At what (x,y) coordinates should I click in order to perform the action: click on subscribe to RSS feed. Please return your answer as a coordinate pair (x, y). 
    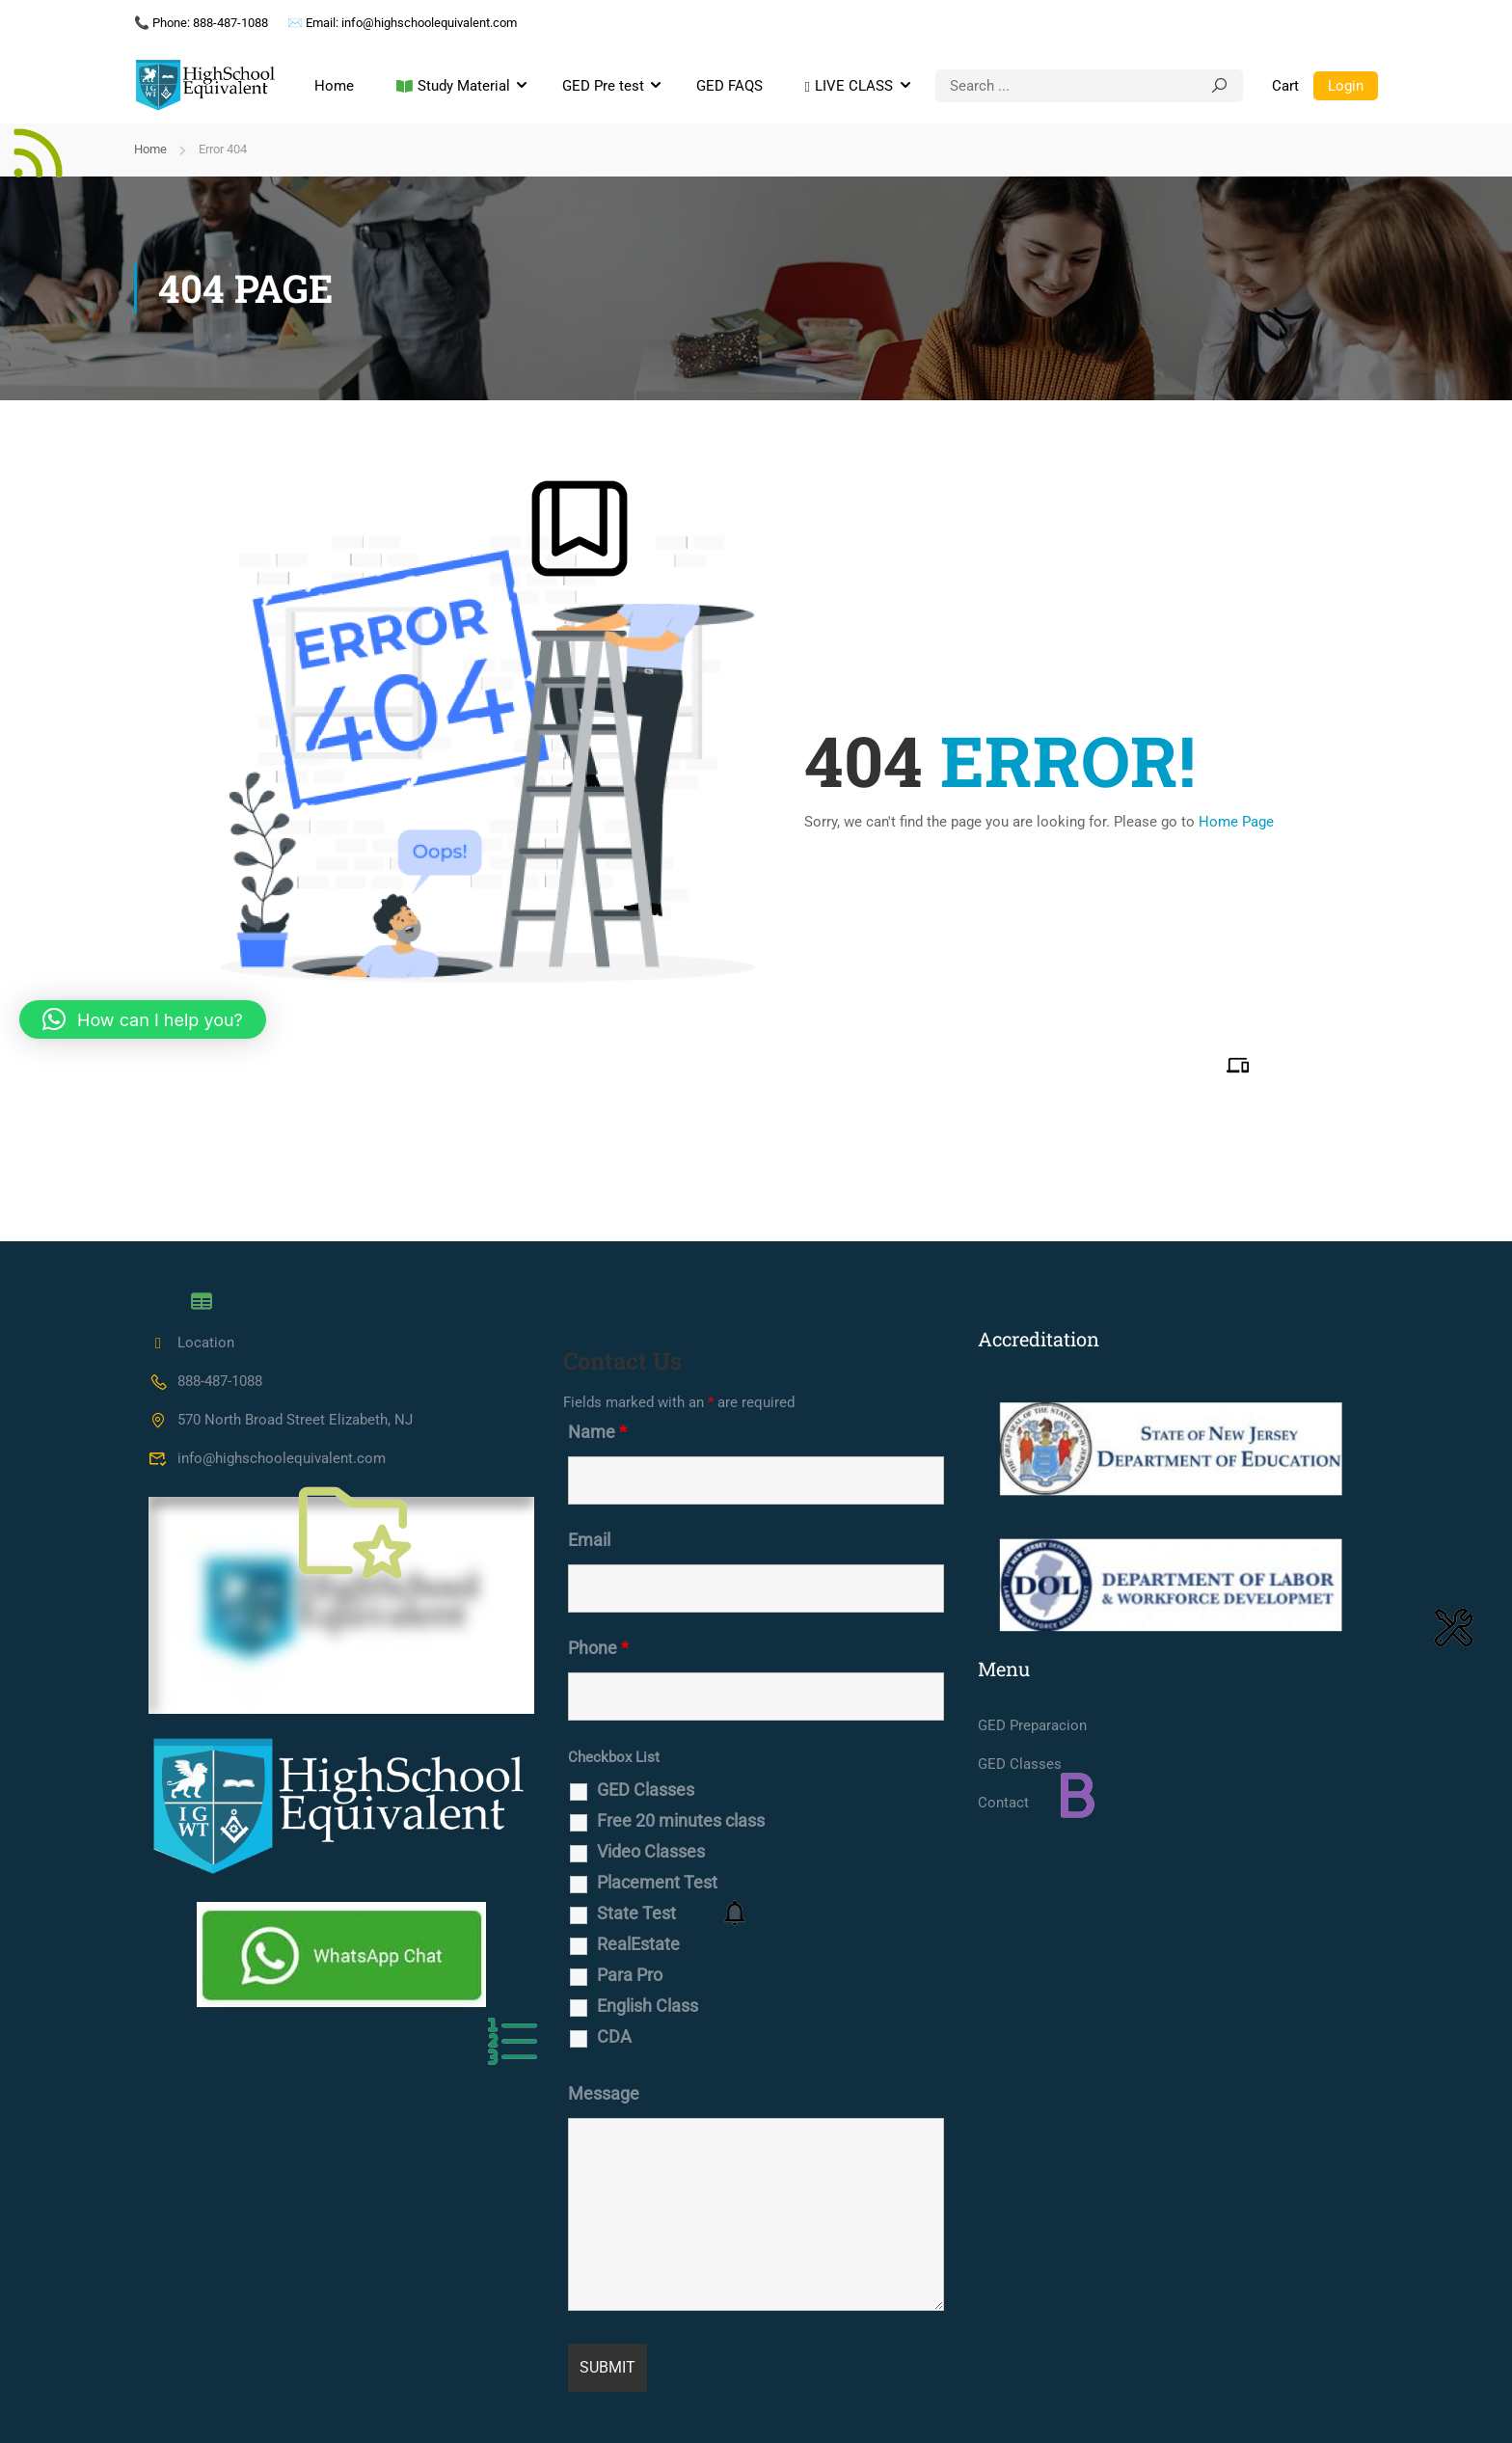
    Looking at the image, I should click on (38, 152).